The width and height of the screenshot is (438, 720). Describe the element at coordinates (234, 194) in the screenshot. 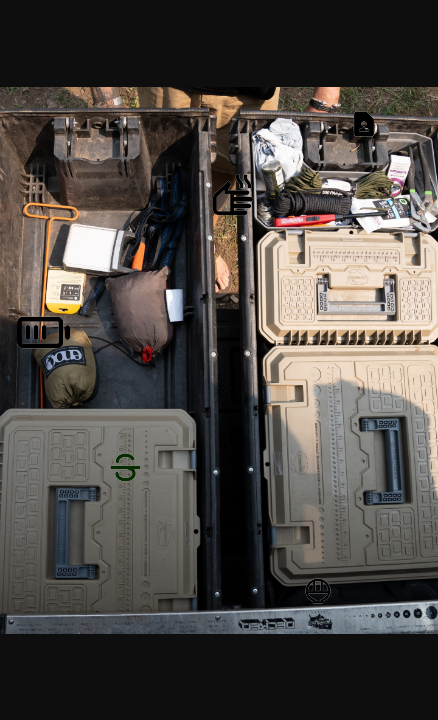

I see `hand dryer available in this location` at that location.